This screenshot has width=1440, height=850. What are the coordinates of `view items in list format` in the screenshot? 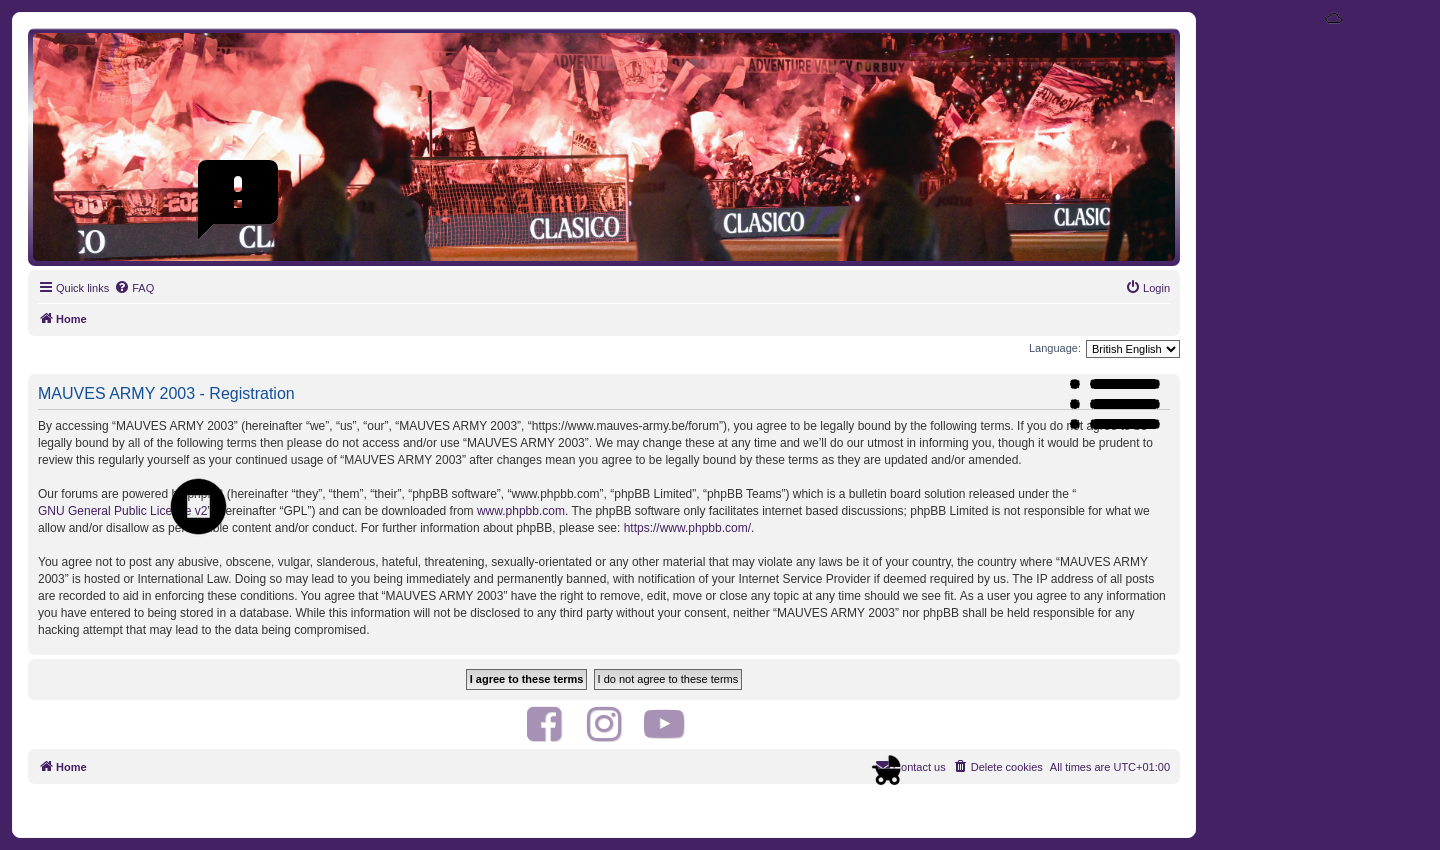 It's located at (1115, 404).